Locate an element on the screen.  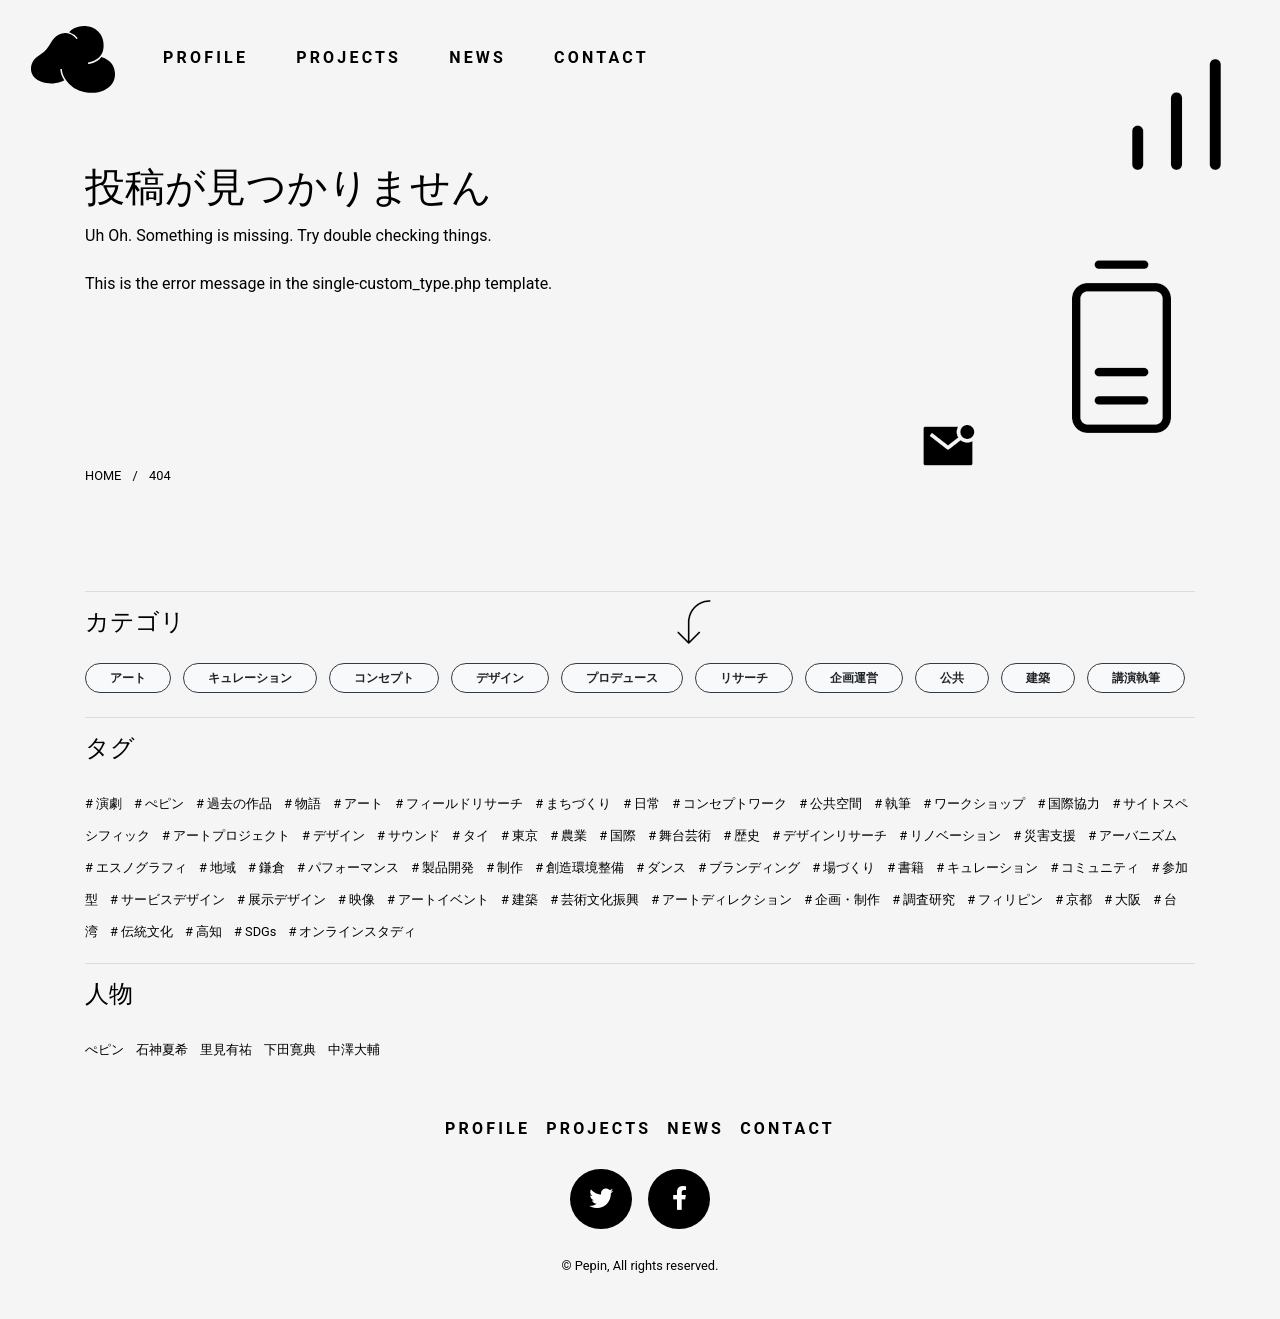
view growth or progress statistics is located at coordinates (1176, 114).